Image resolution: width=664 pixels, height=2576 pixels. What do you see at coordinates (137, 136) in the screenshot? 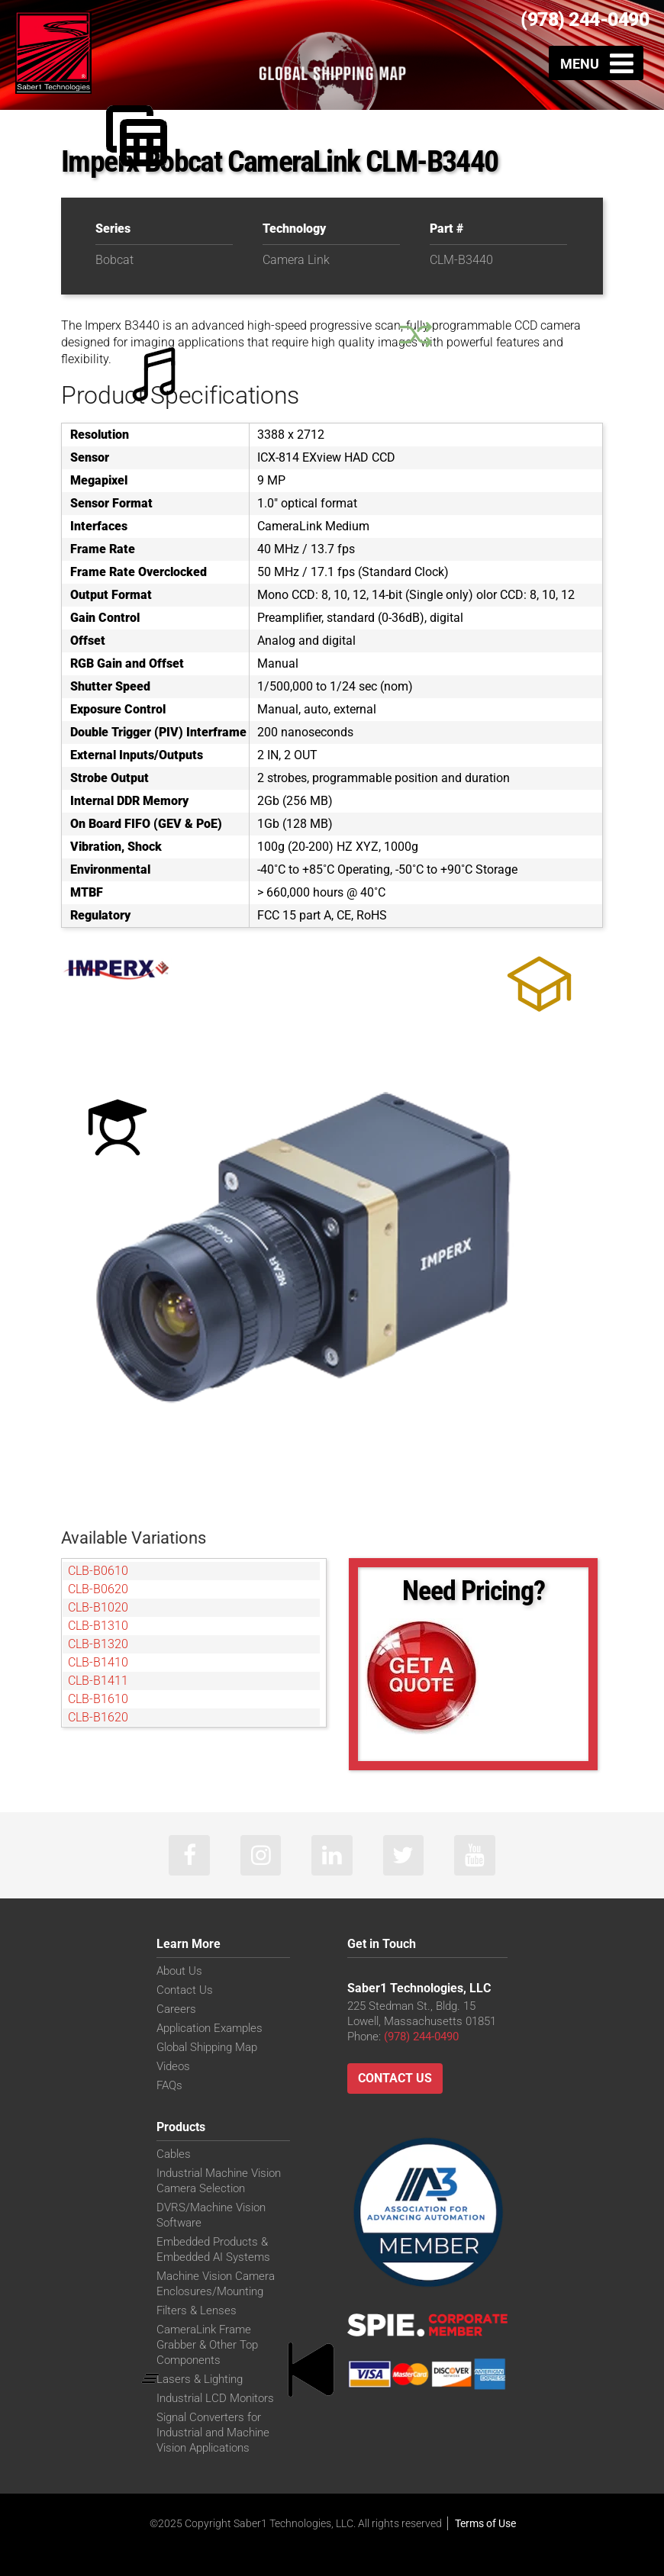
I see `switch to table or grid view` at bounding box center [137, 136].